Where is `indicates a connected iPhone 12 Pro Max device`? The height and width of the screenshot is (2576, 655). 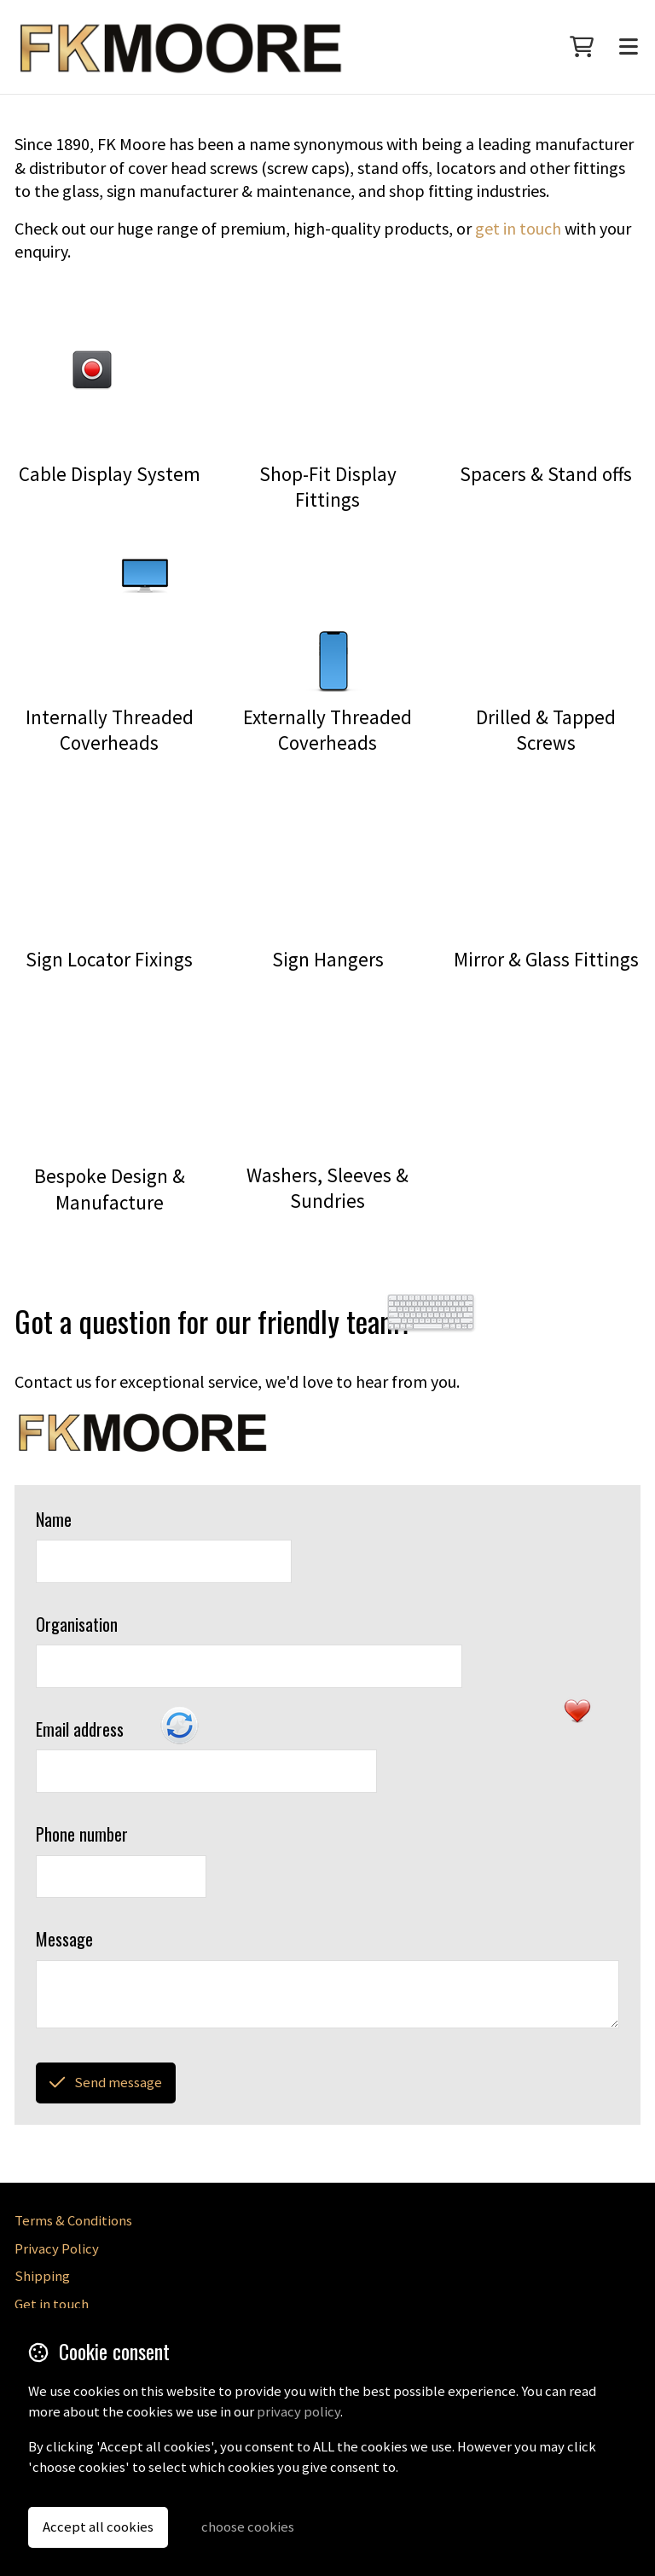 indicates a connected iPhone 12 Pro Max device is located at coordinates (333, 662).